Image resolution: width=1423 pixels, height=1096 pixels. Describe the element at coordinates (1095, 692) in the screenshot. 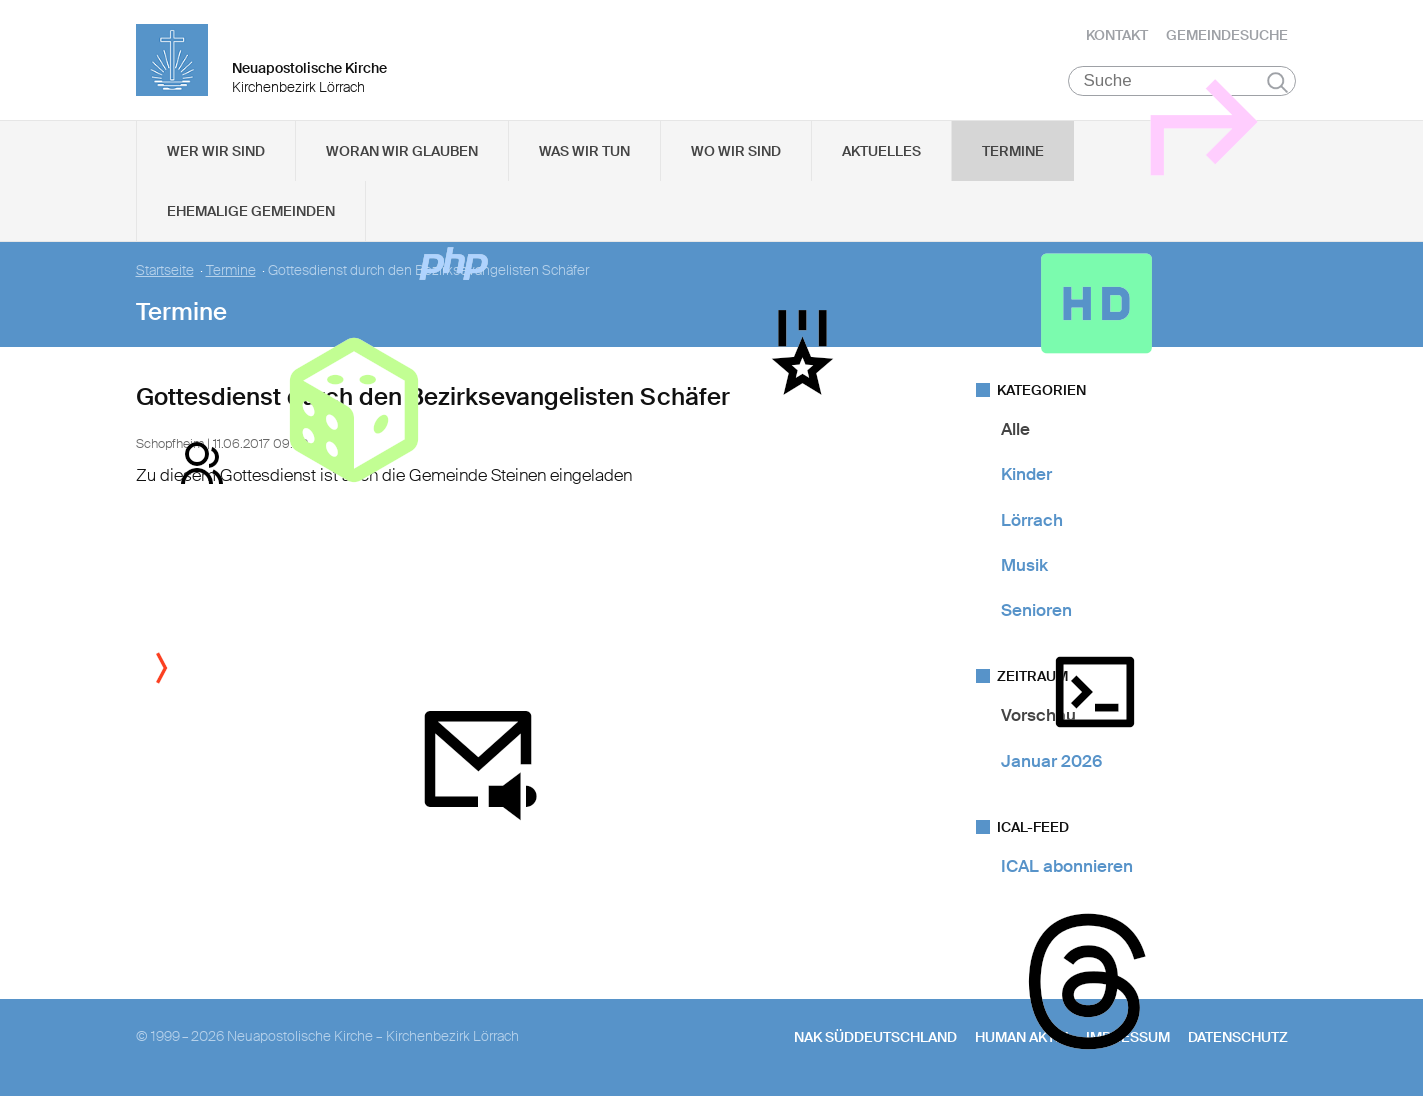

I see `open terminal or command line interface` at that location.